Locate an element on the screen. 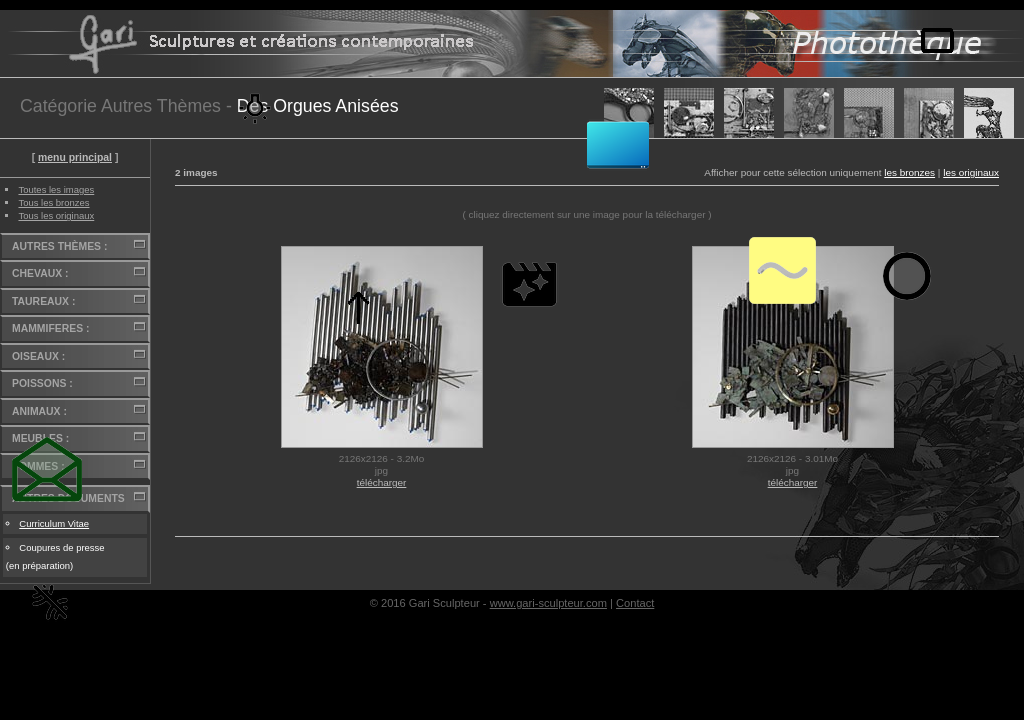  crop image to landscape orientation is located at coordinates (937, 40).